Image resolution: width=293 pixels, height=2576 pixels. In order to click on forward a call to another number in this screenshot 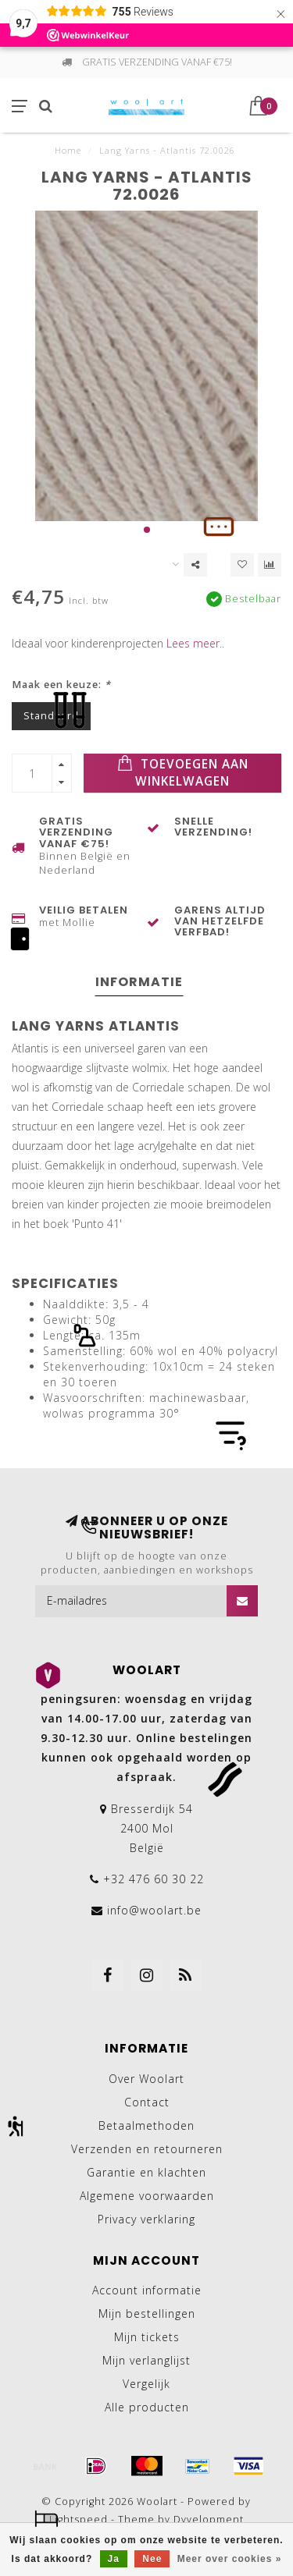, I will do `click(88, 1526)`.